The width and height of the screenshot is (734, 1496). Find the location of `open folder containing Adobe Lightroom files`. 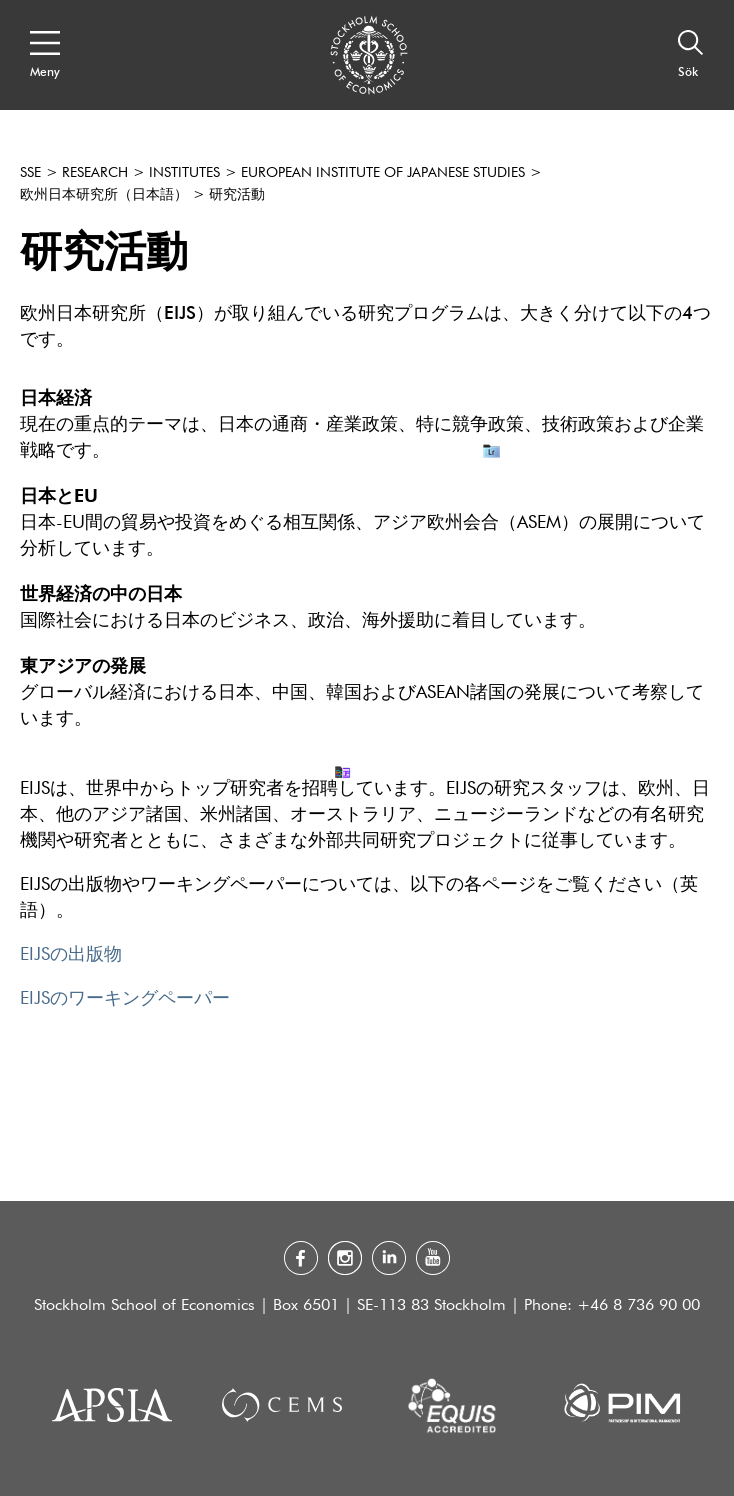

open folder containing Adobe Lightroom files is located at coordinates (491, 451).